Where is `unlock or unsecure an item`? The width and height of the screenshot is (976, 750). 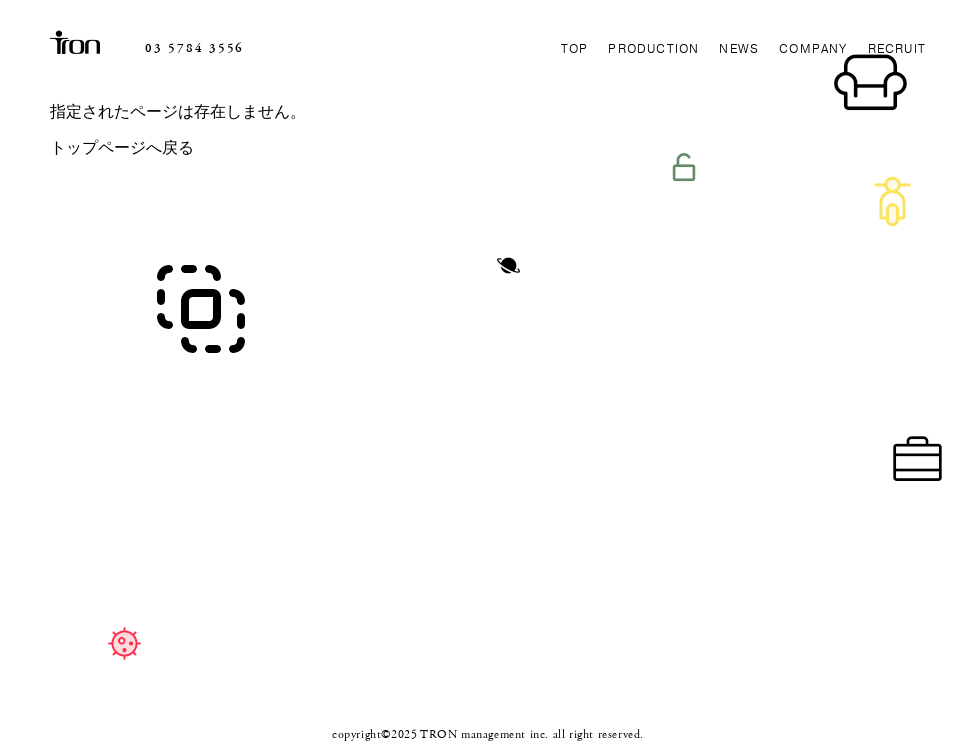 unlock or unsecure an item is located at coordinates (684, 168).